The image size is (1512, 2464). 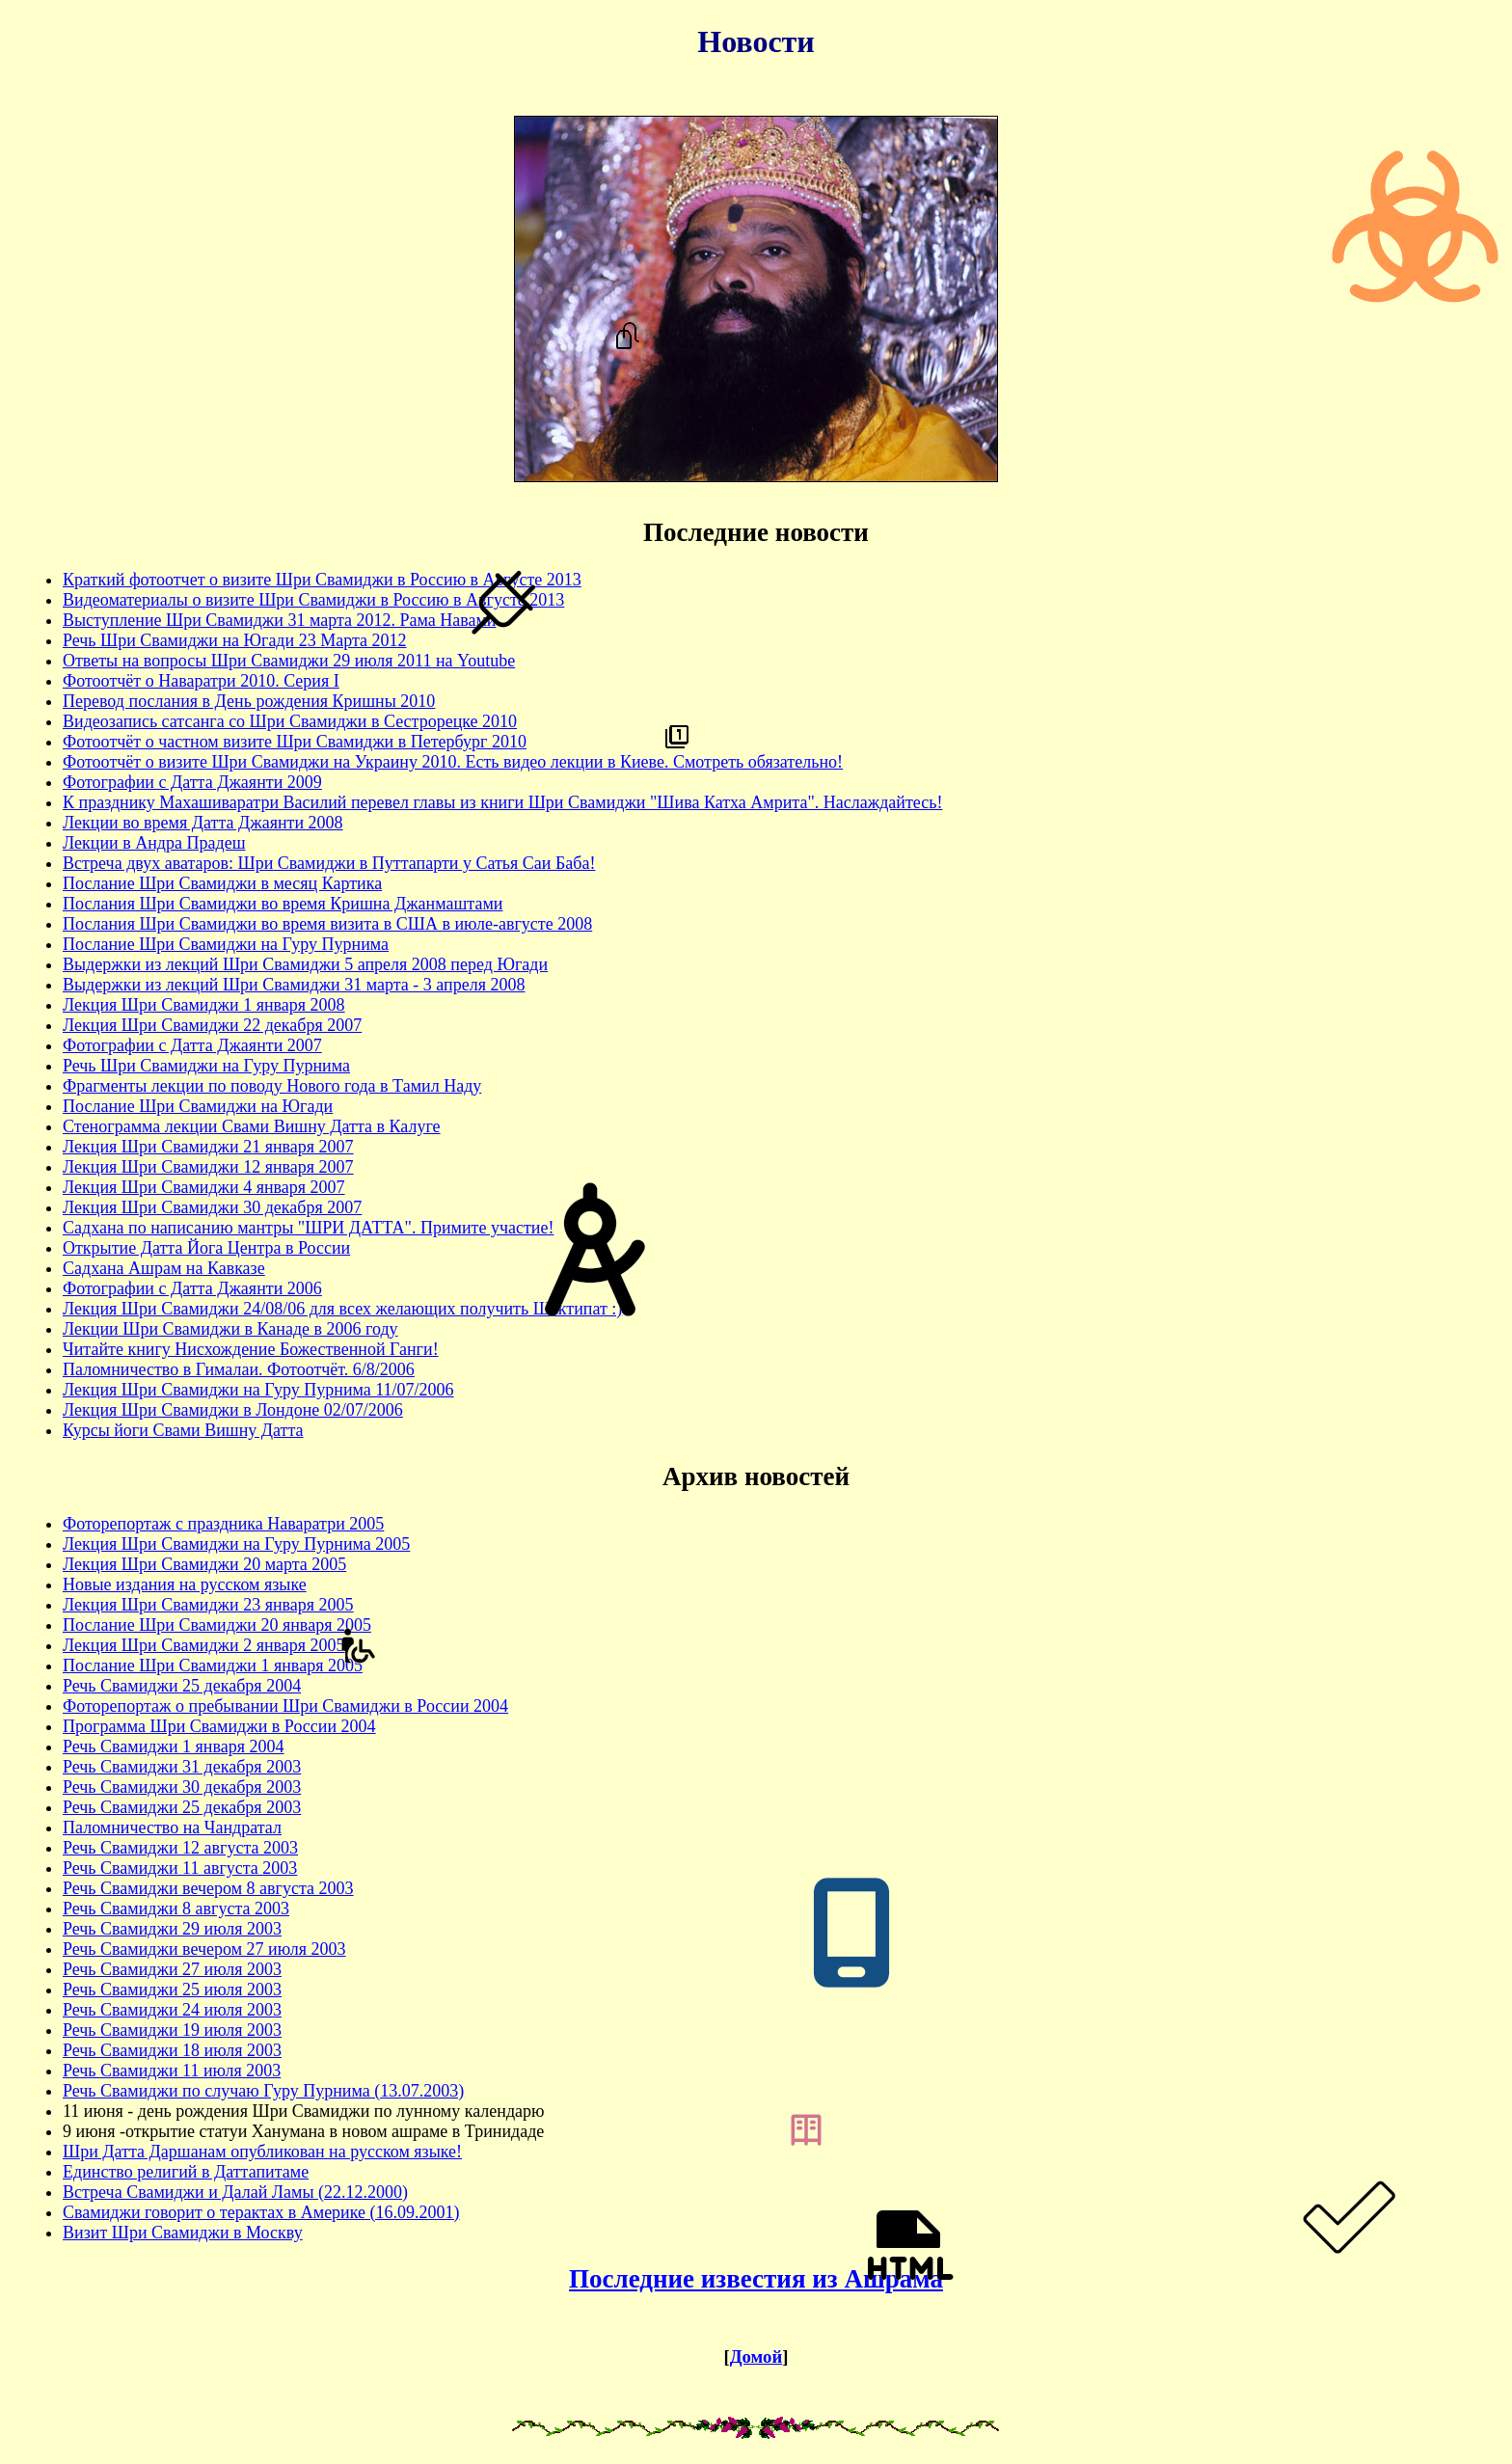 I want to click on confirm or submit an action, so click(x=1347, y=2215).